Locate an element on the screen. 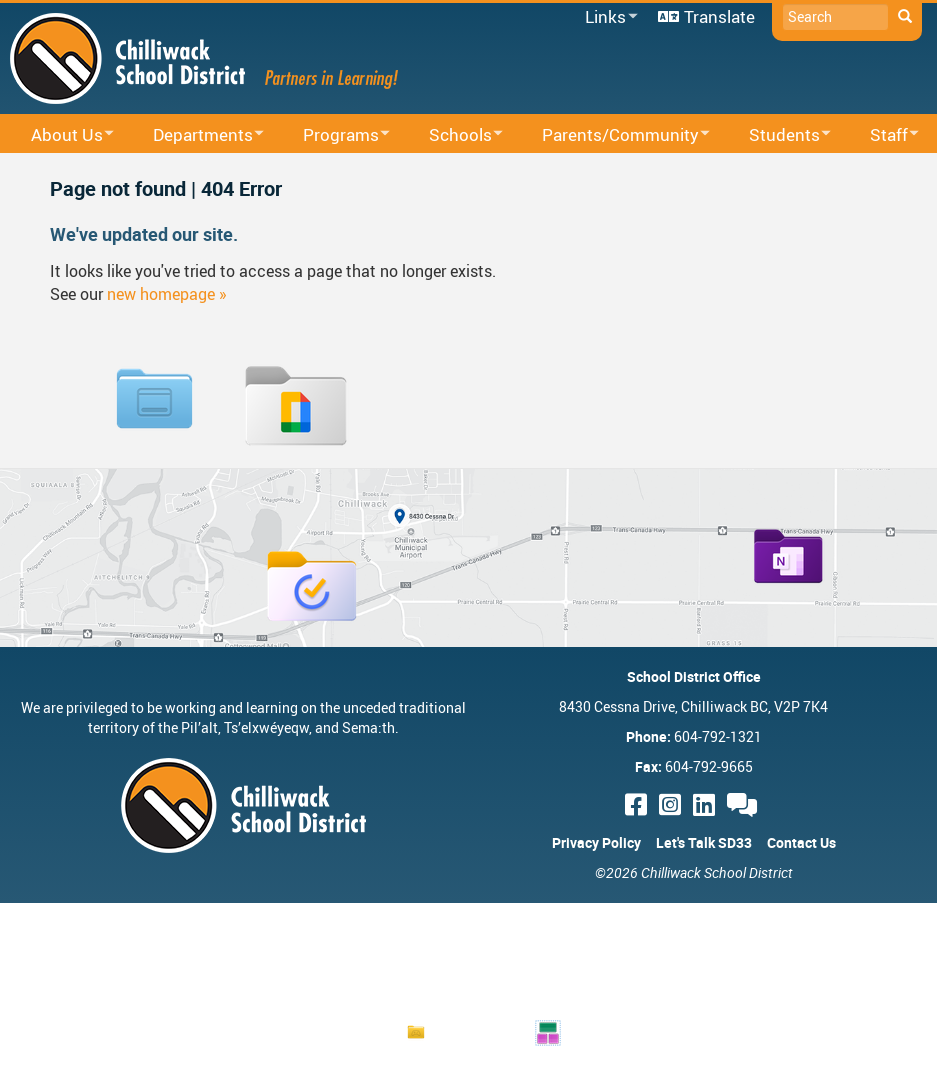 The width and height of the screenshot is (937, 1087). select all items in the current view is located at coordinates (548, 1033).